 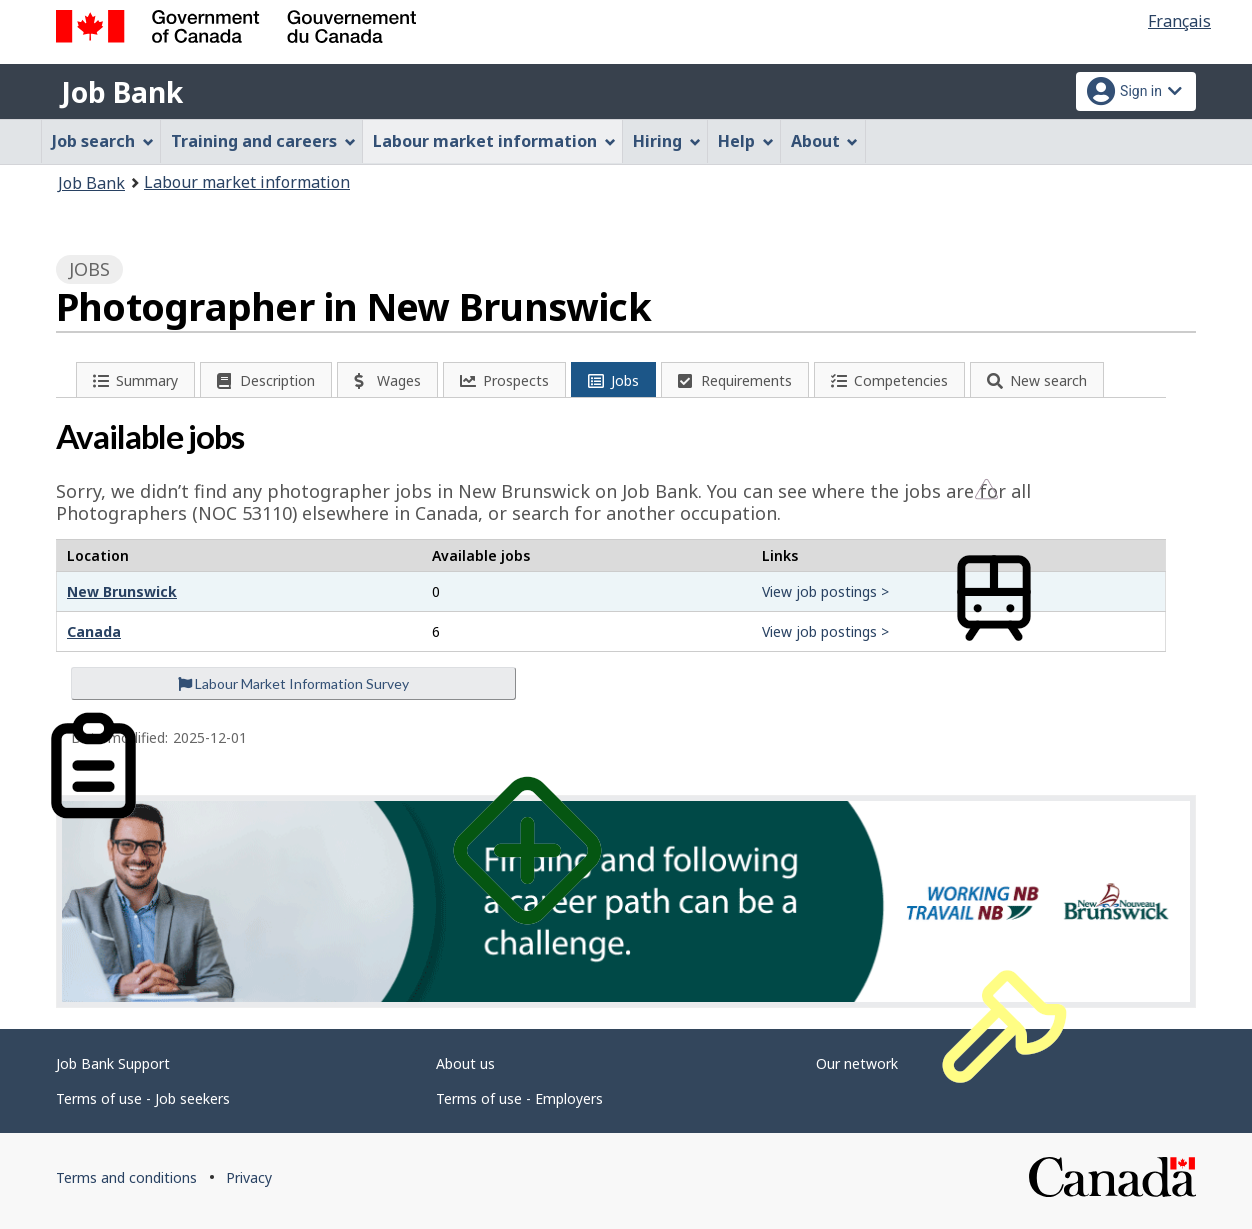 What do you see at coordinates (986, 489) in the screenshot?
I see `play or start media content` at bounding box center [986, 489].